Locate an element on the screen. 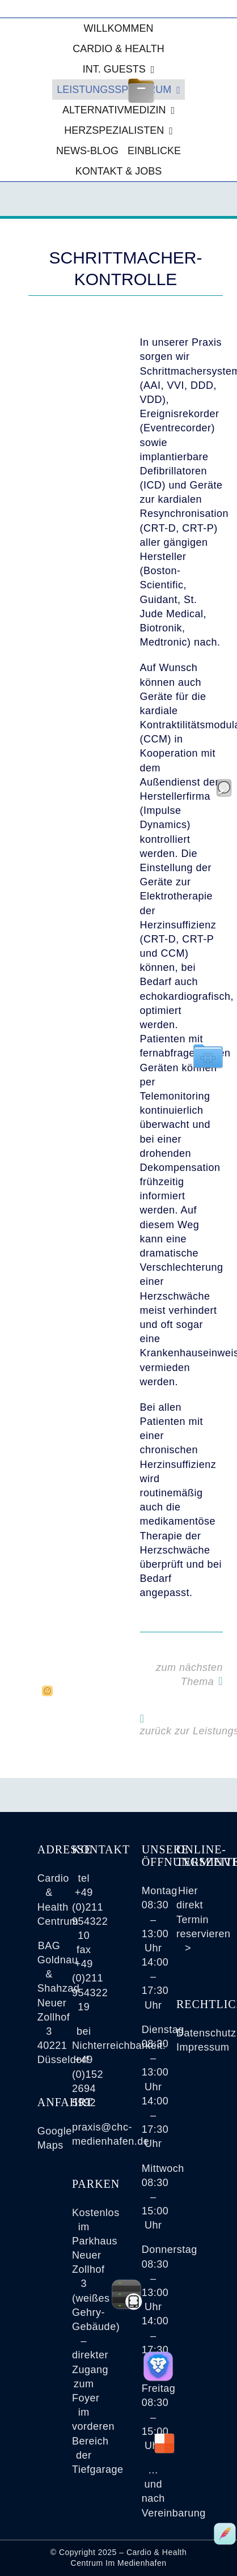 The height and width of the screenshot is (2576, 237). configure iscsi storage server settings is located at coordinates (126, 2294).